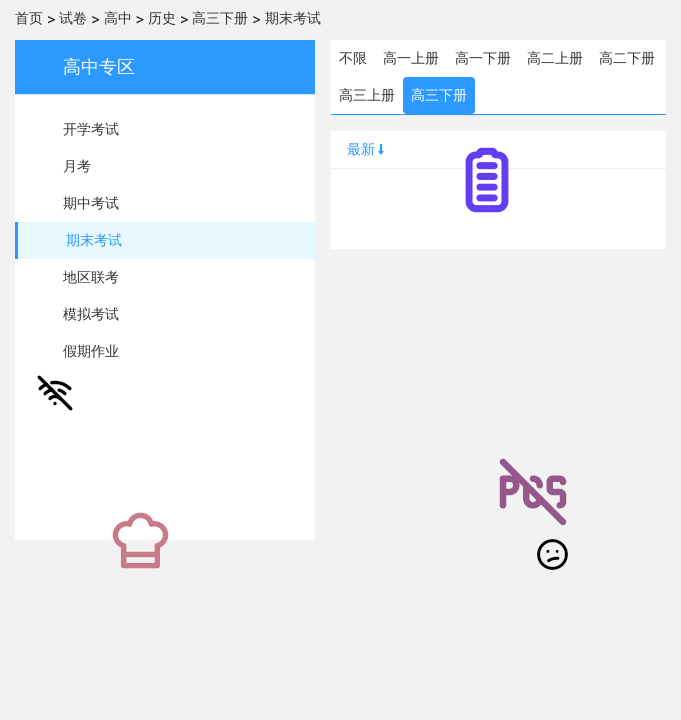 The image size is (681, 720). What do you see at coordinates (533, 492) in the screenshot?
I see `http post request disabled or unavailable` at bounding box center [533, 492].